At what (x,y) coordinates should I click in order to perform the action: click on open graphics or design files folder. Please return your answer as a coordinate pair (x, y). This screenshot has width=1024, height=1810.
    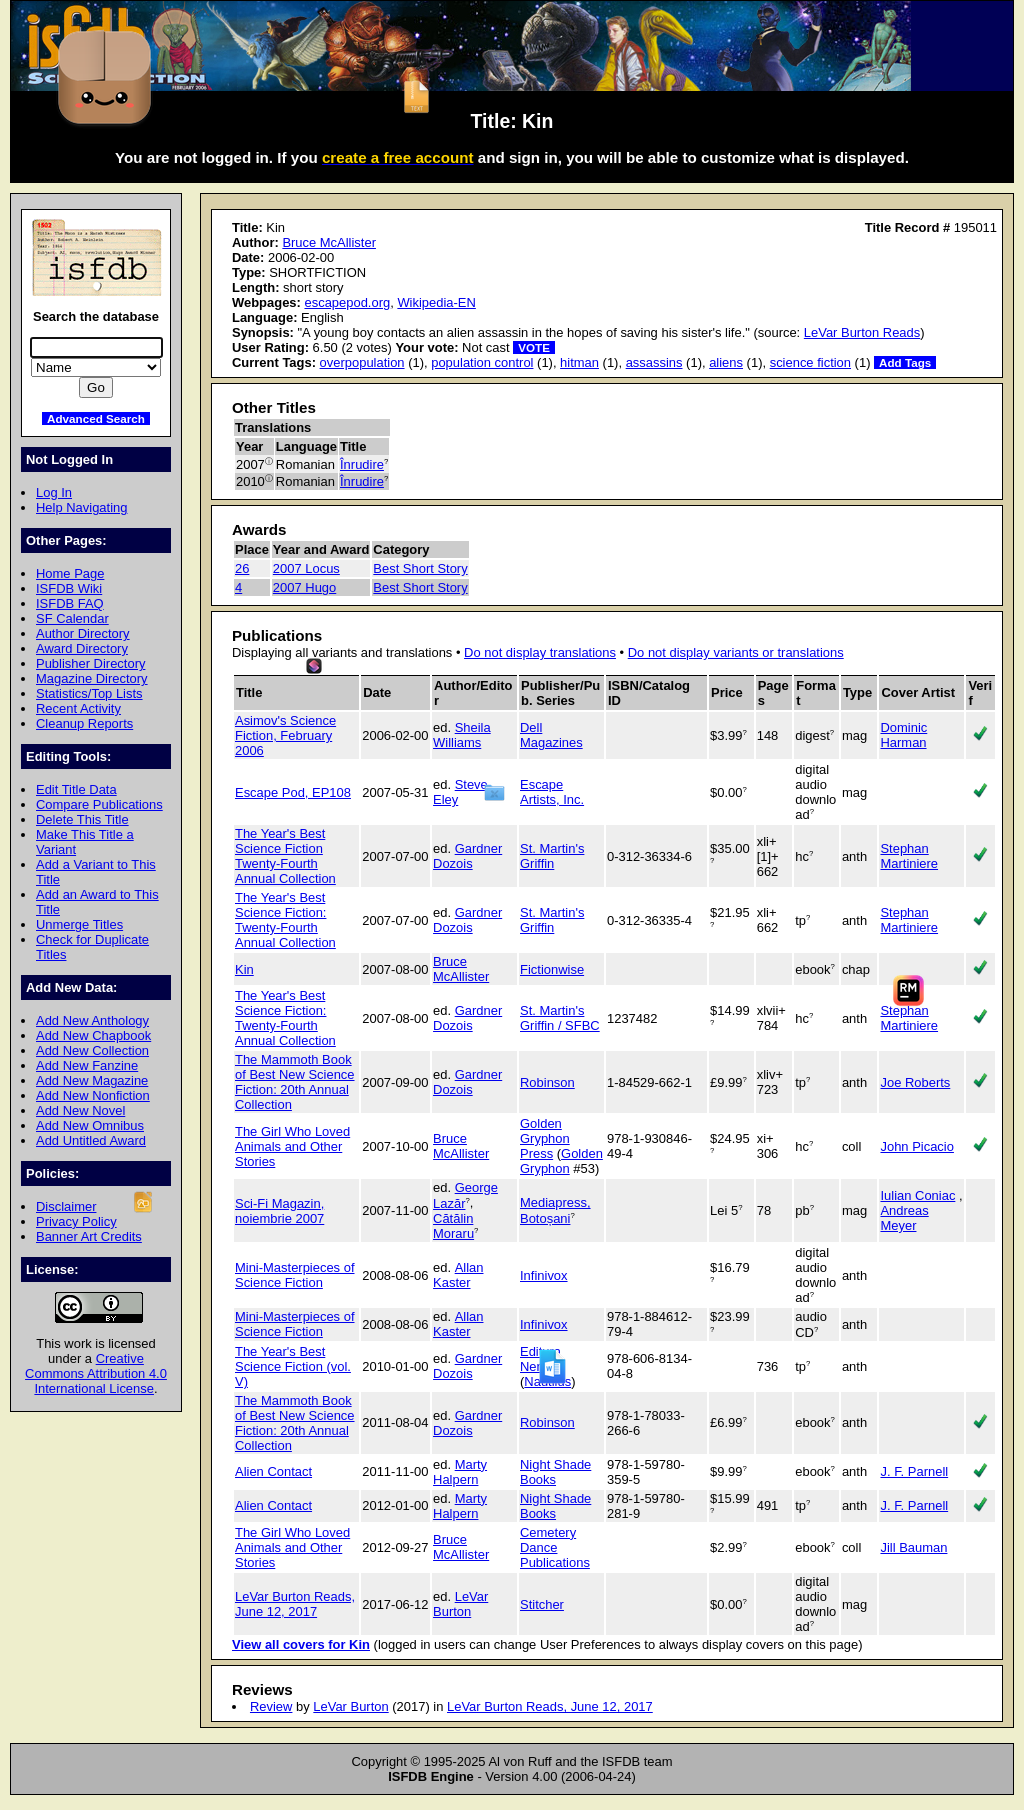
    Looking at the image, I should click on (494, 792).